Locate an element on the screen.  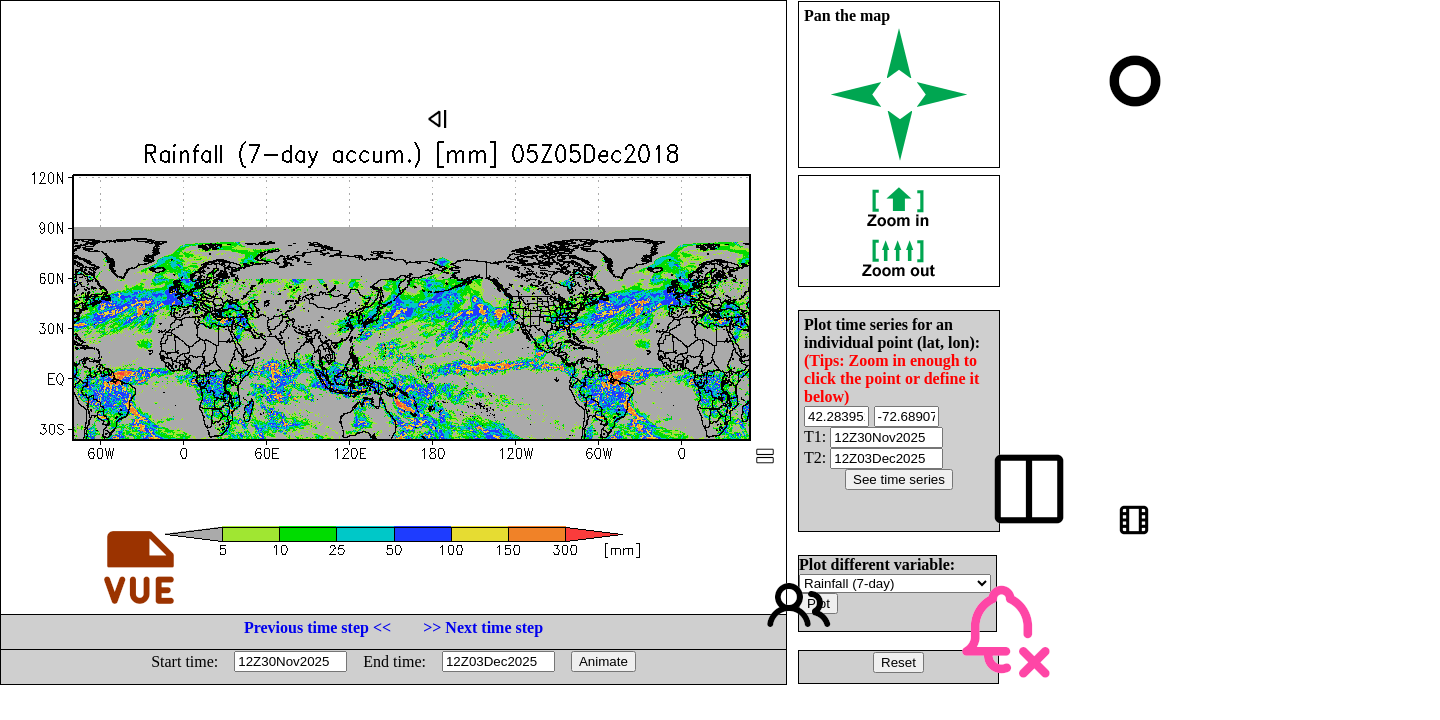
switch to row view layout is located at coordinates (765, 456).